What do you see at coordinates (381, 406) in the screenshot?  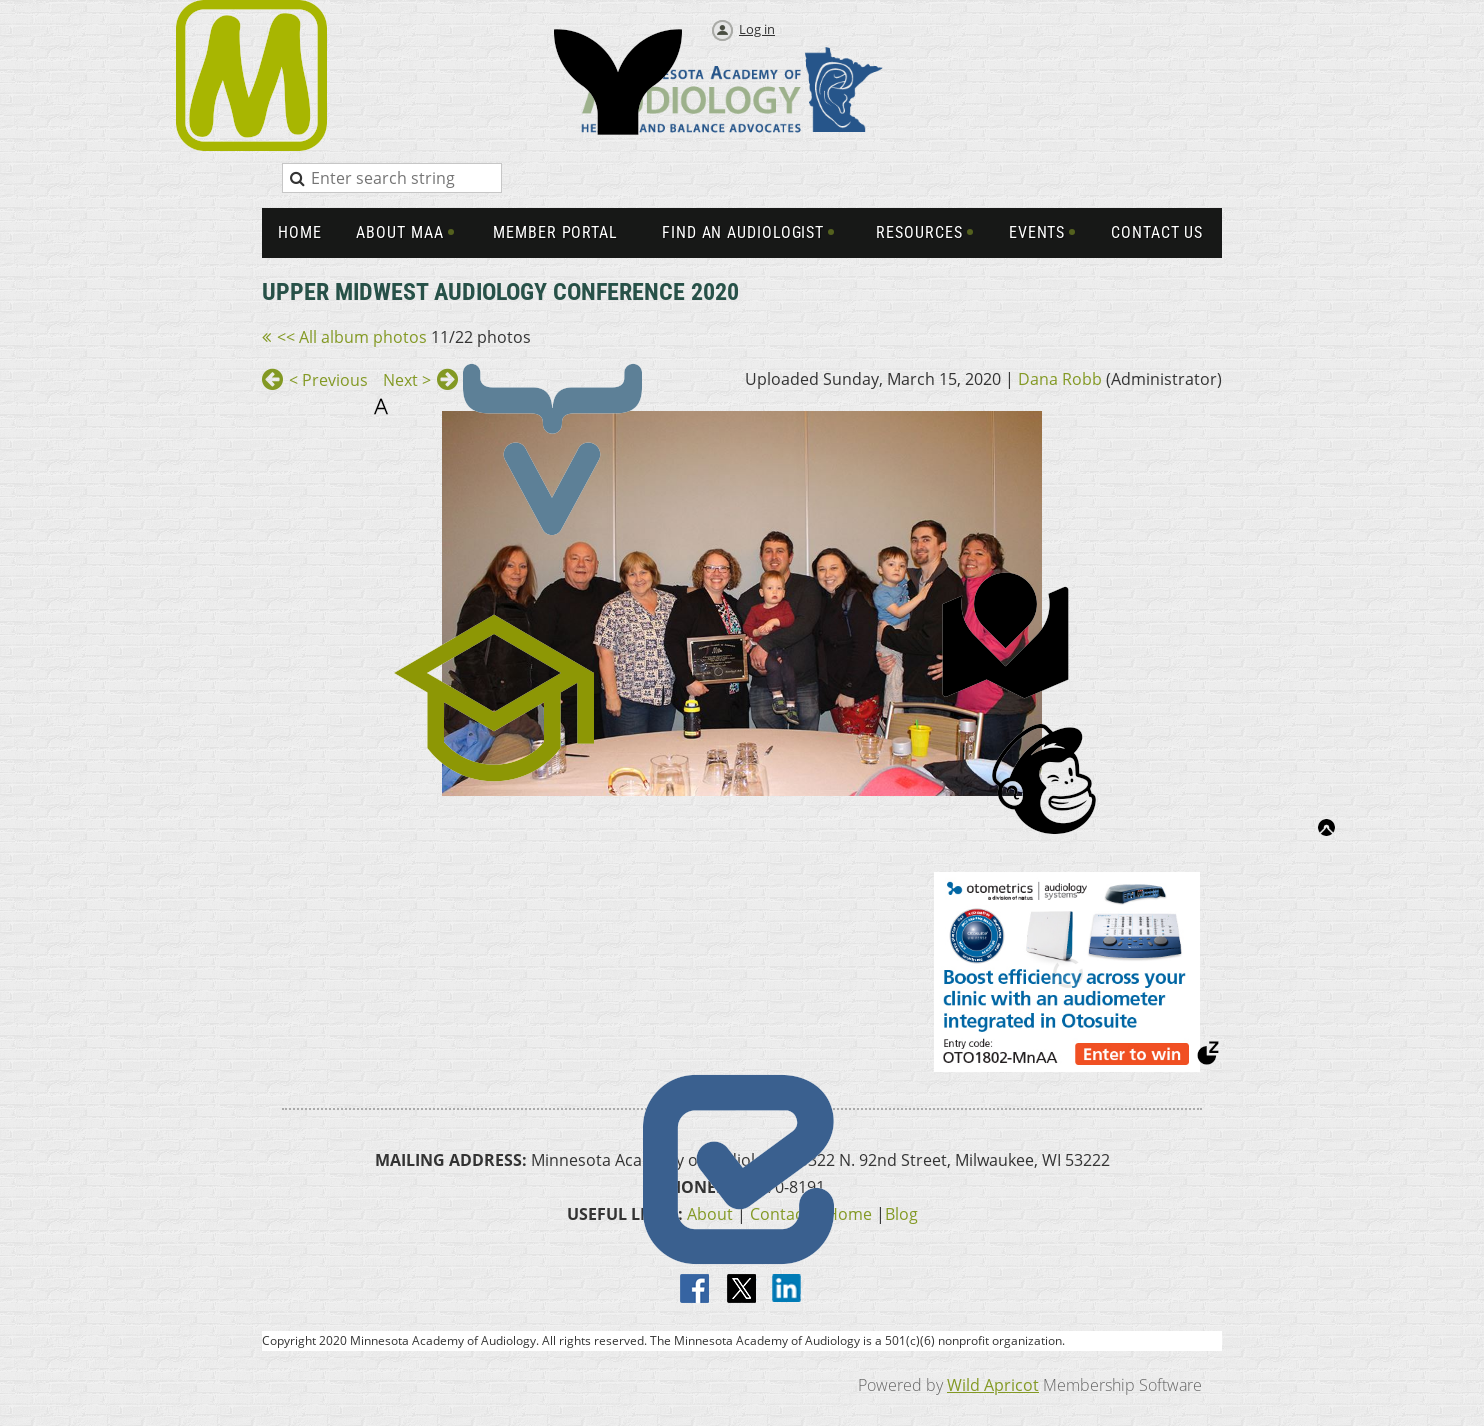 I see `change the font family in a text editor` at bounding box center [381, 406].